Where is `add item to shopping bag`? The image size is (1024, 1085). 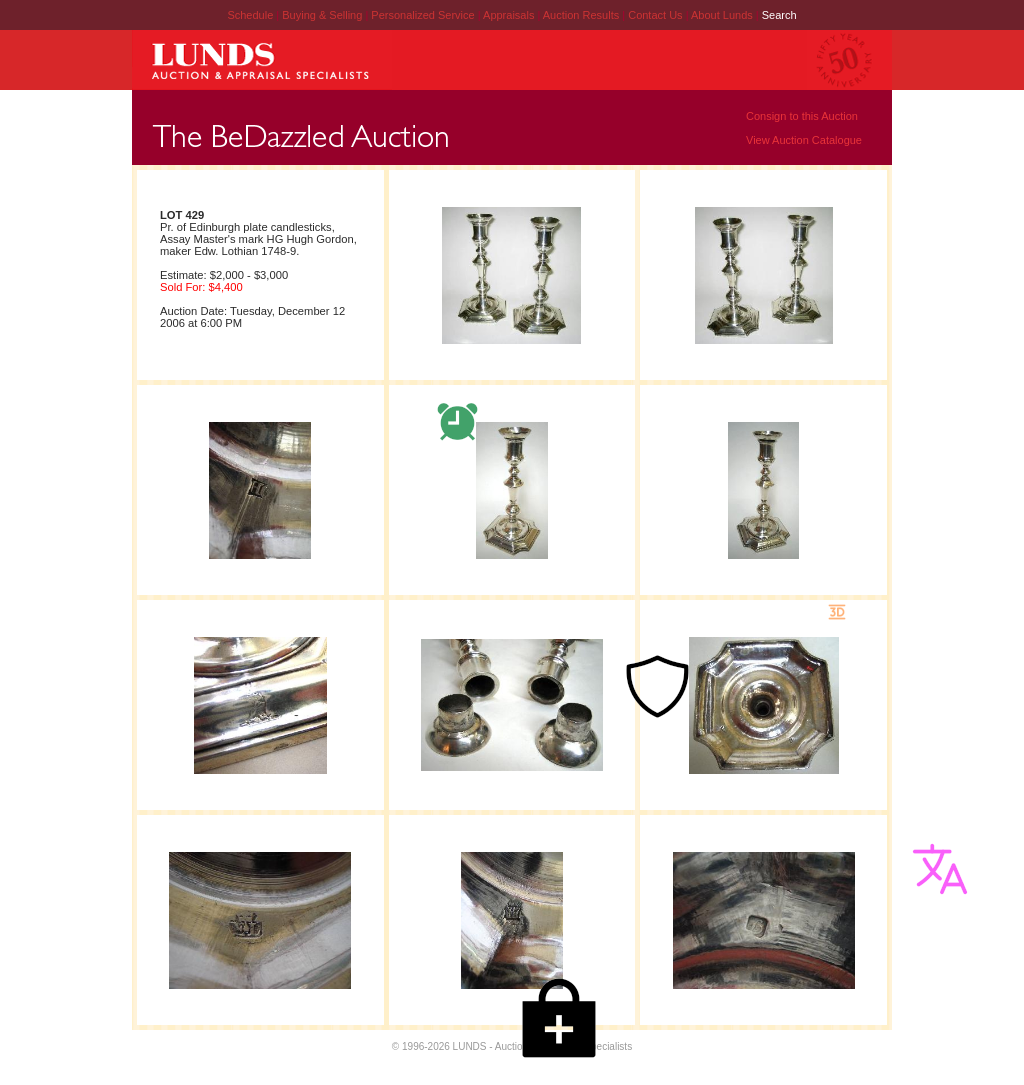
add item to shopping bag is located at coordinates (559, 1018).